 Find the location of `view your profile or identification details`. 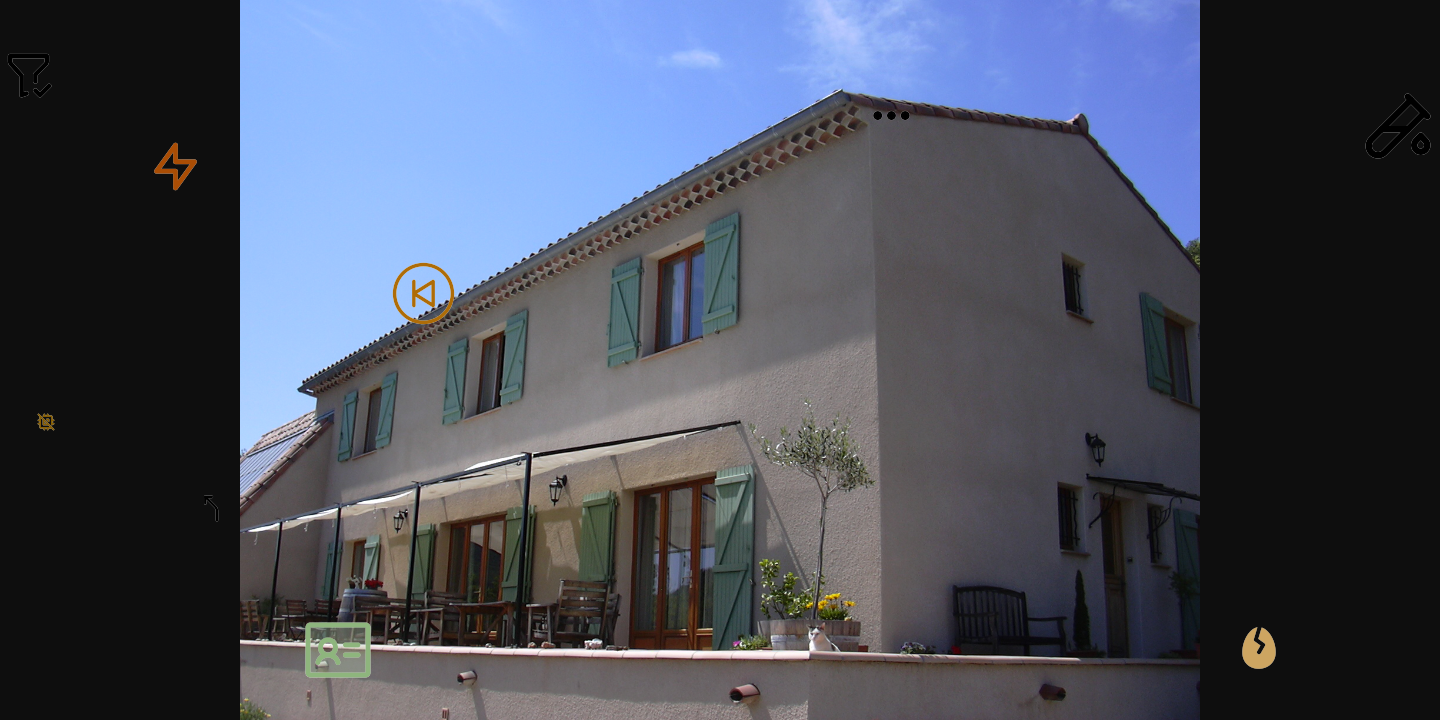

view your profile or identification details is located at coordinates (338, 650).